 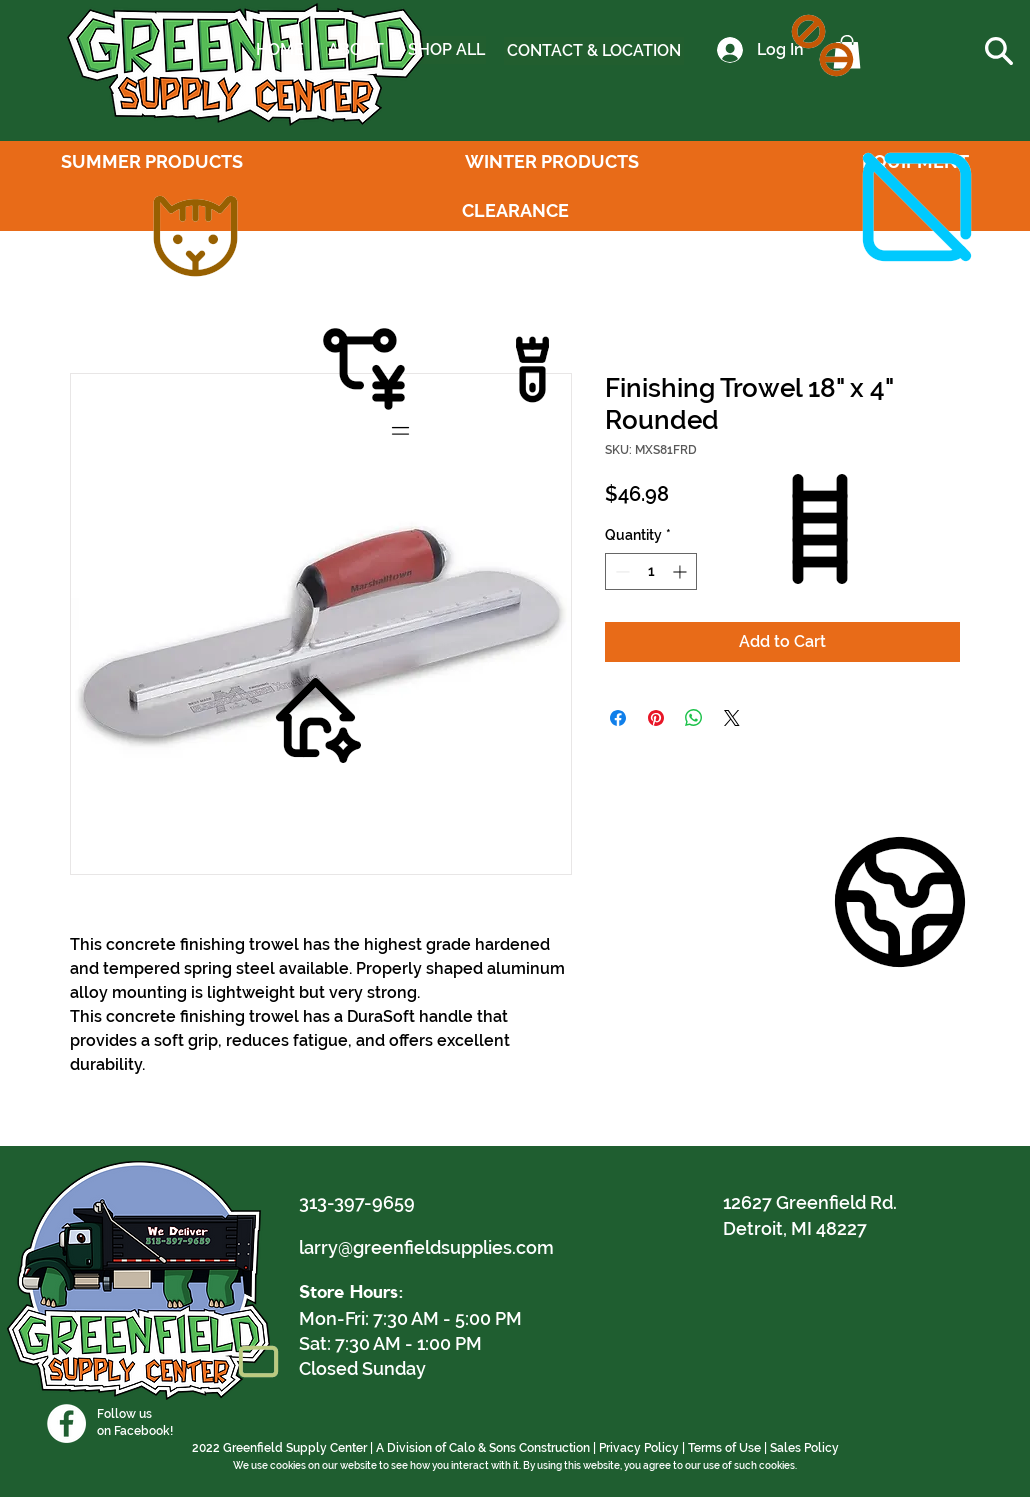 What do you see at coordinates (822, 45) in the screenshot?
I see `view medication or prescription information` at bounding box center [822, 45].